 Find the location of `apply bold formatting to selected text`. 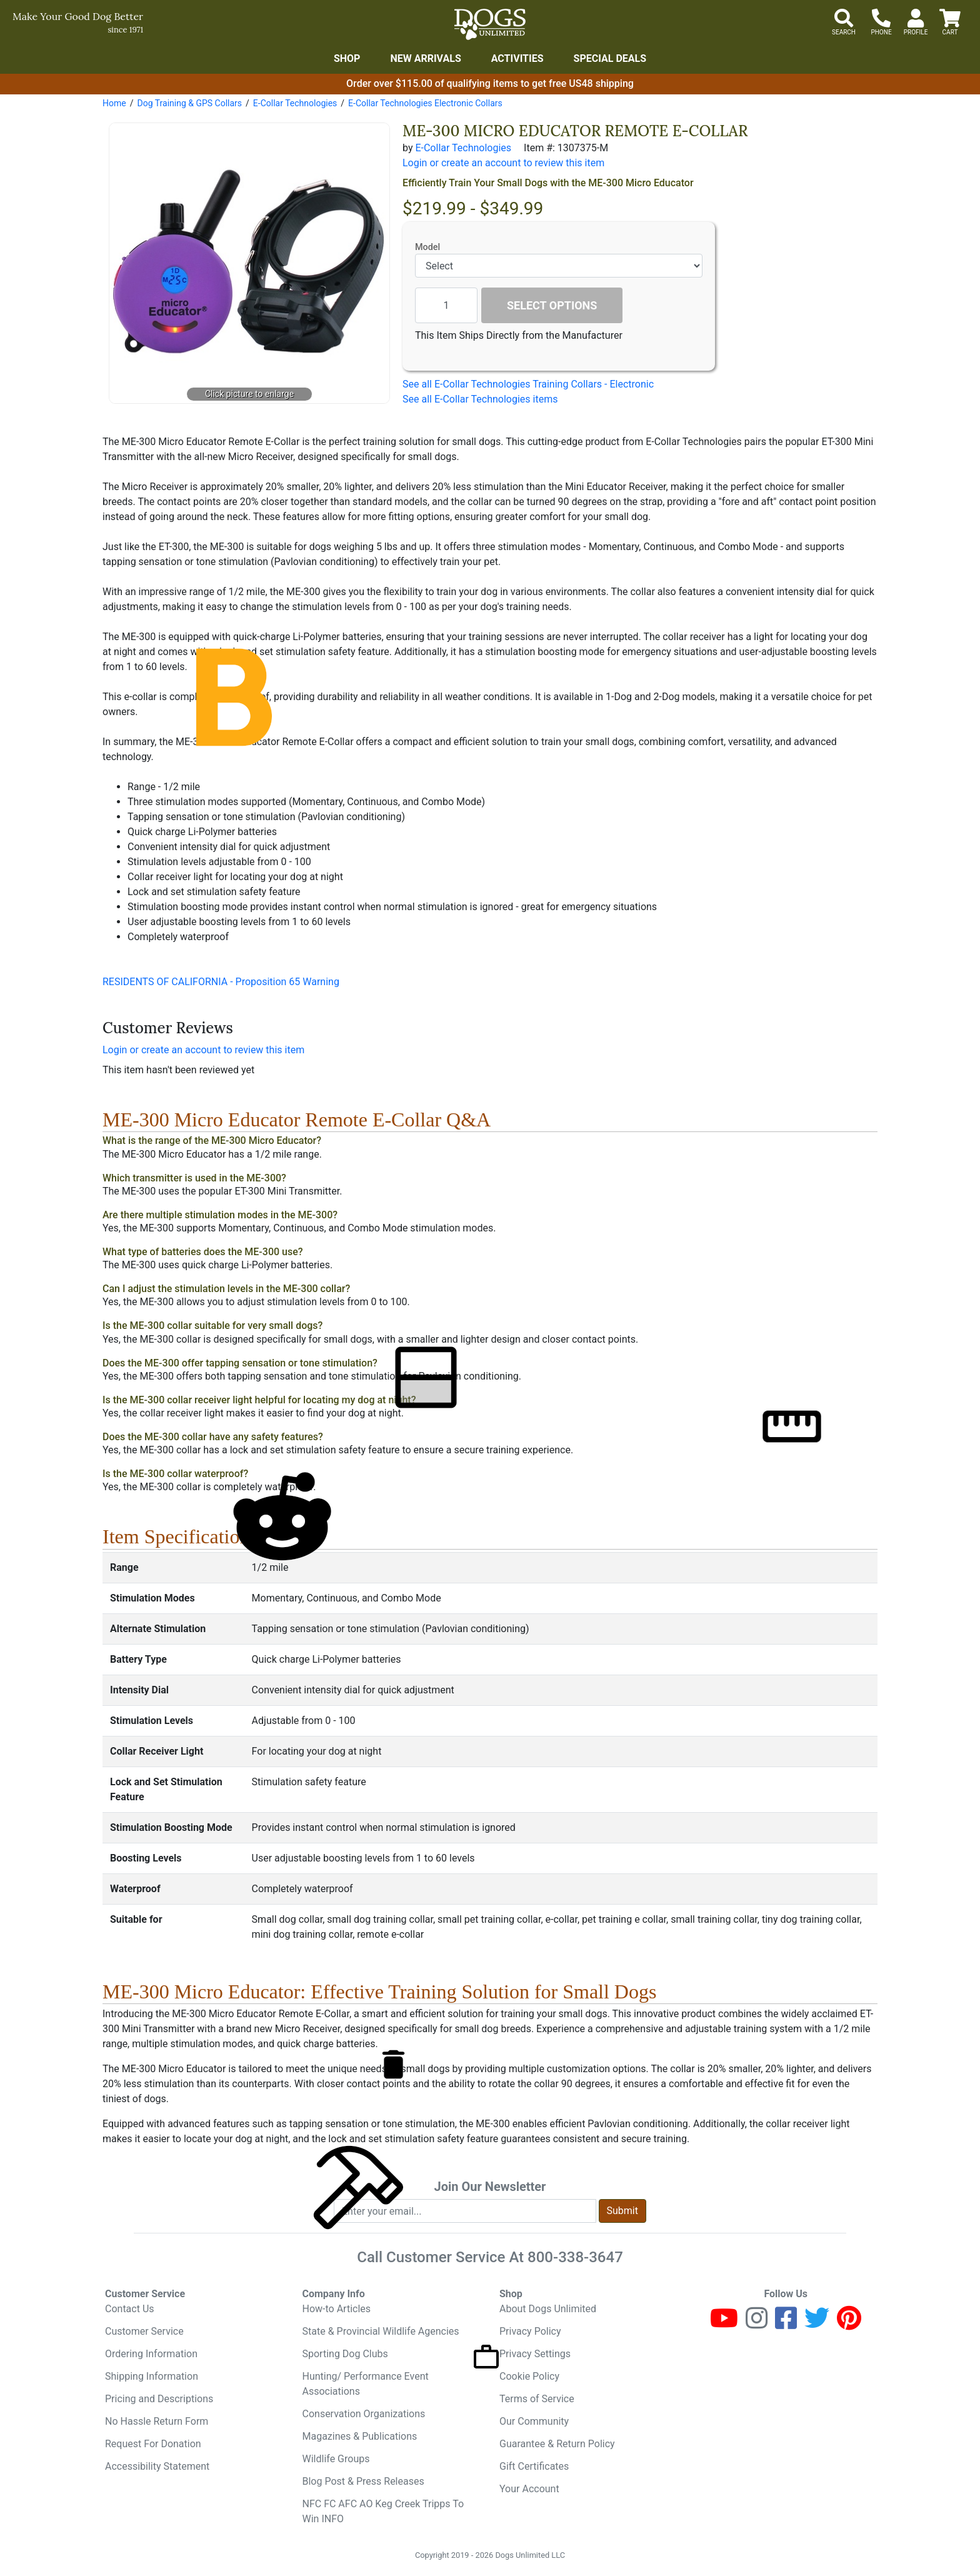

apply bold formatting to selected text is located at coordinates (234, 697).